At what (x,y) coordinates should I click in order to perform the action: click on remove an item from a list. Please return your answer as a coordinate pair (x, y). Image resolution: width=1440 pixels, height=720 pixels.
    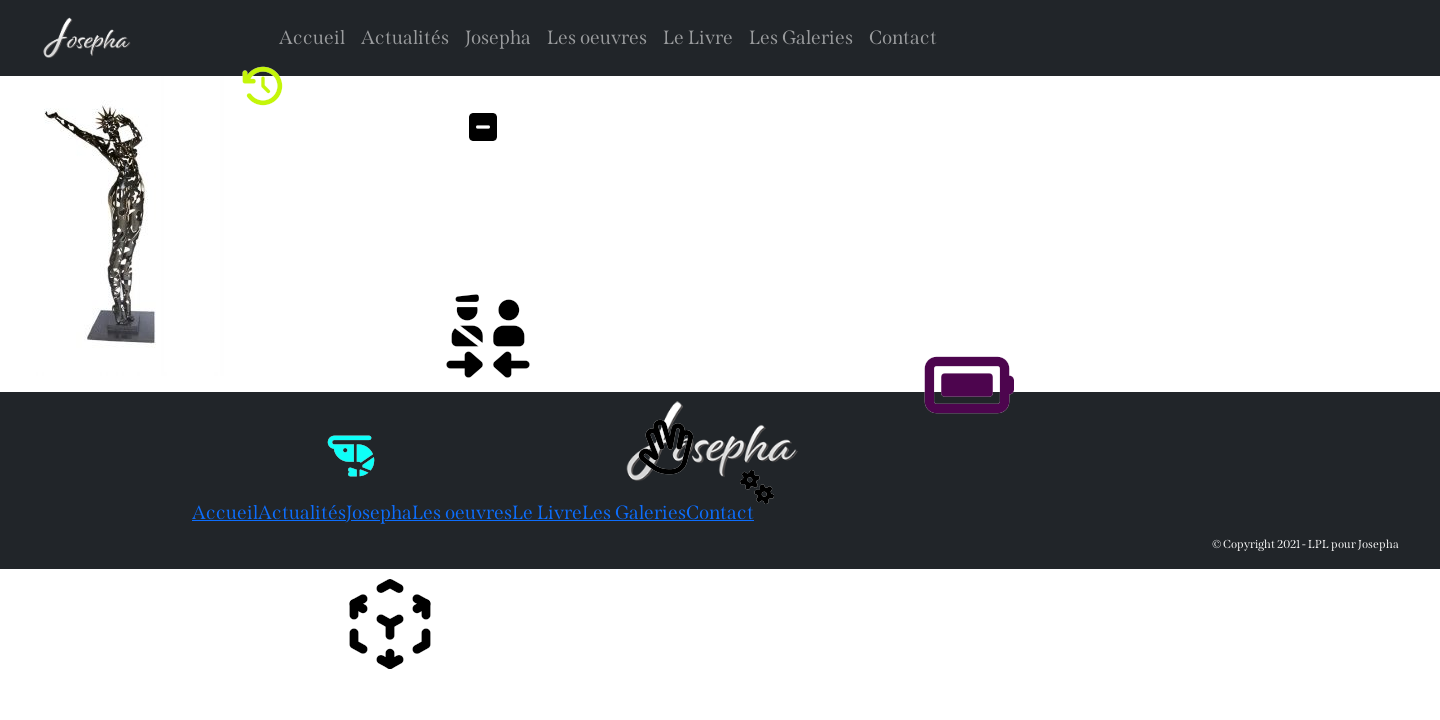
    Looking at the image, I should click on (483, 127).